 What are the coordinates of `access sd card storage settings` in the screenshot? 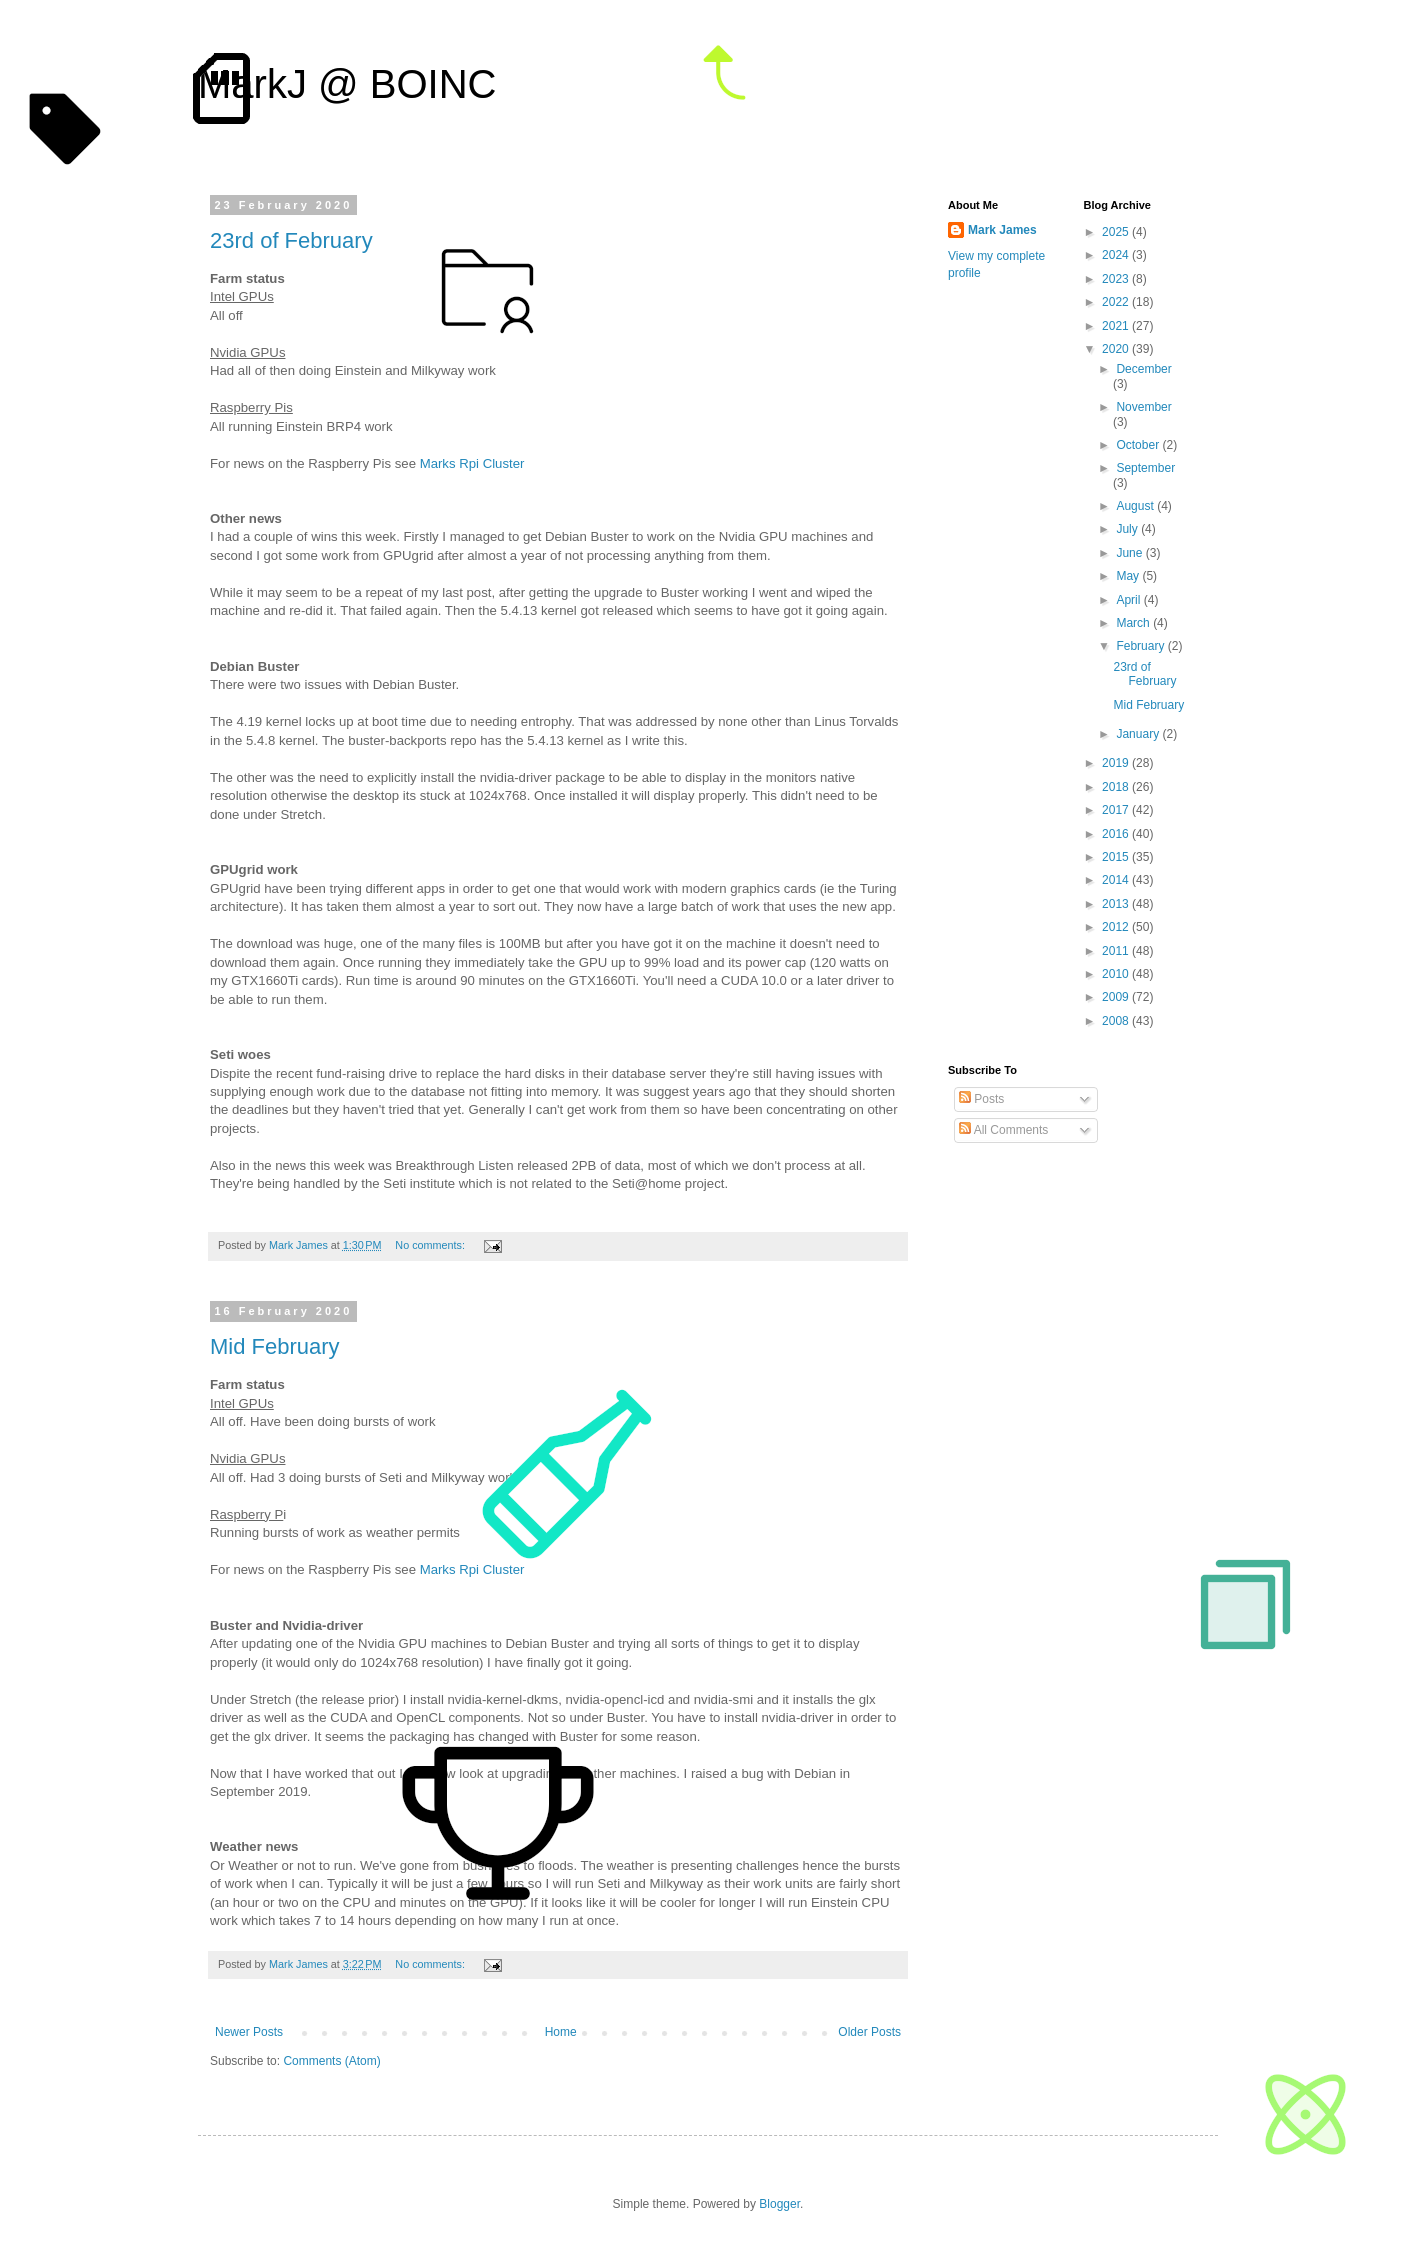 It's located at (221, 88).